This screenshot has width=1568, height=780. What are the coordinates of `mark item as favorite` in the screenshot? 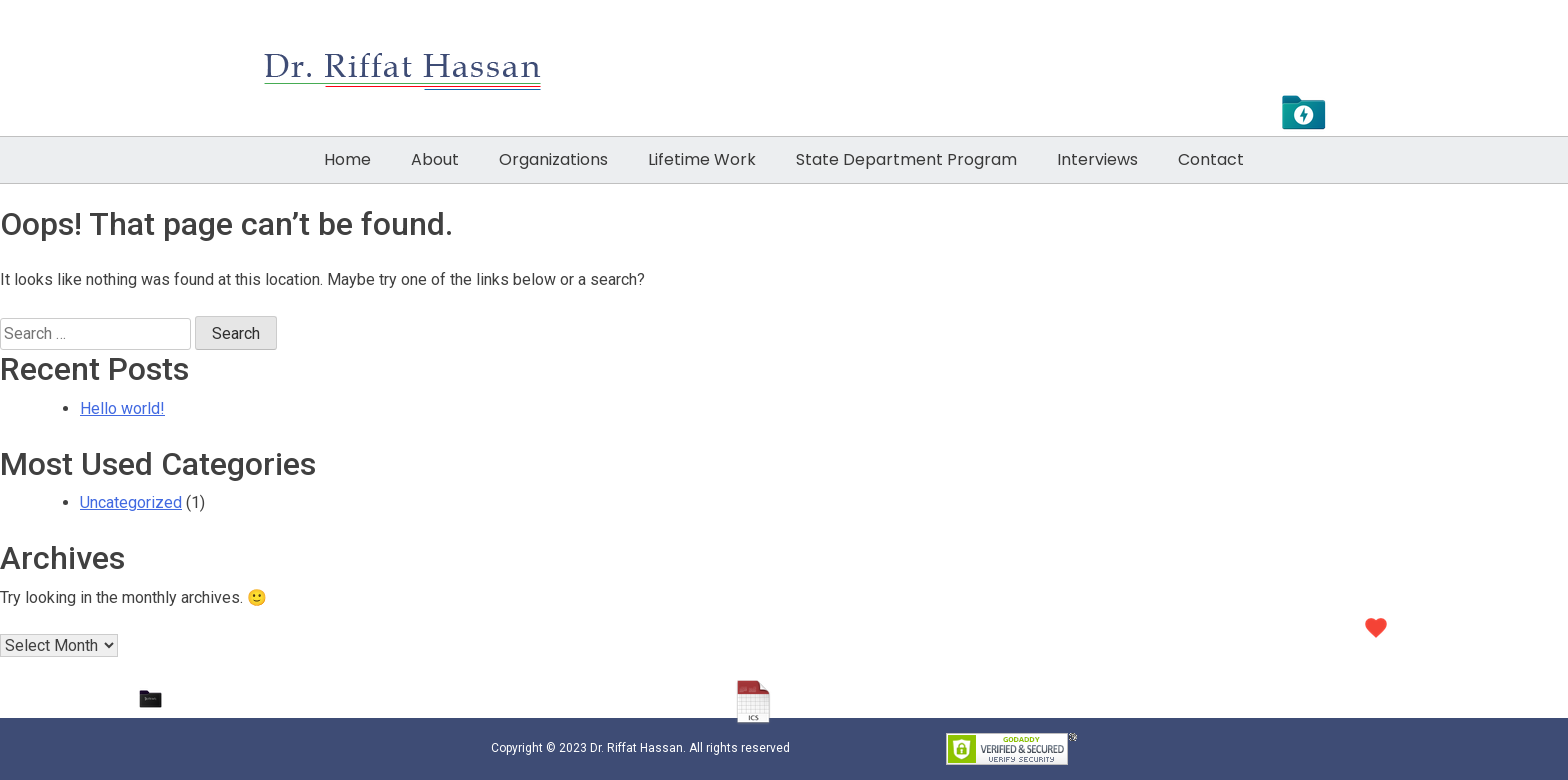 It's located at (1376, 628).